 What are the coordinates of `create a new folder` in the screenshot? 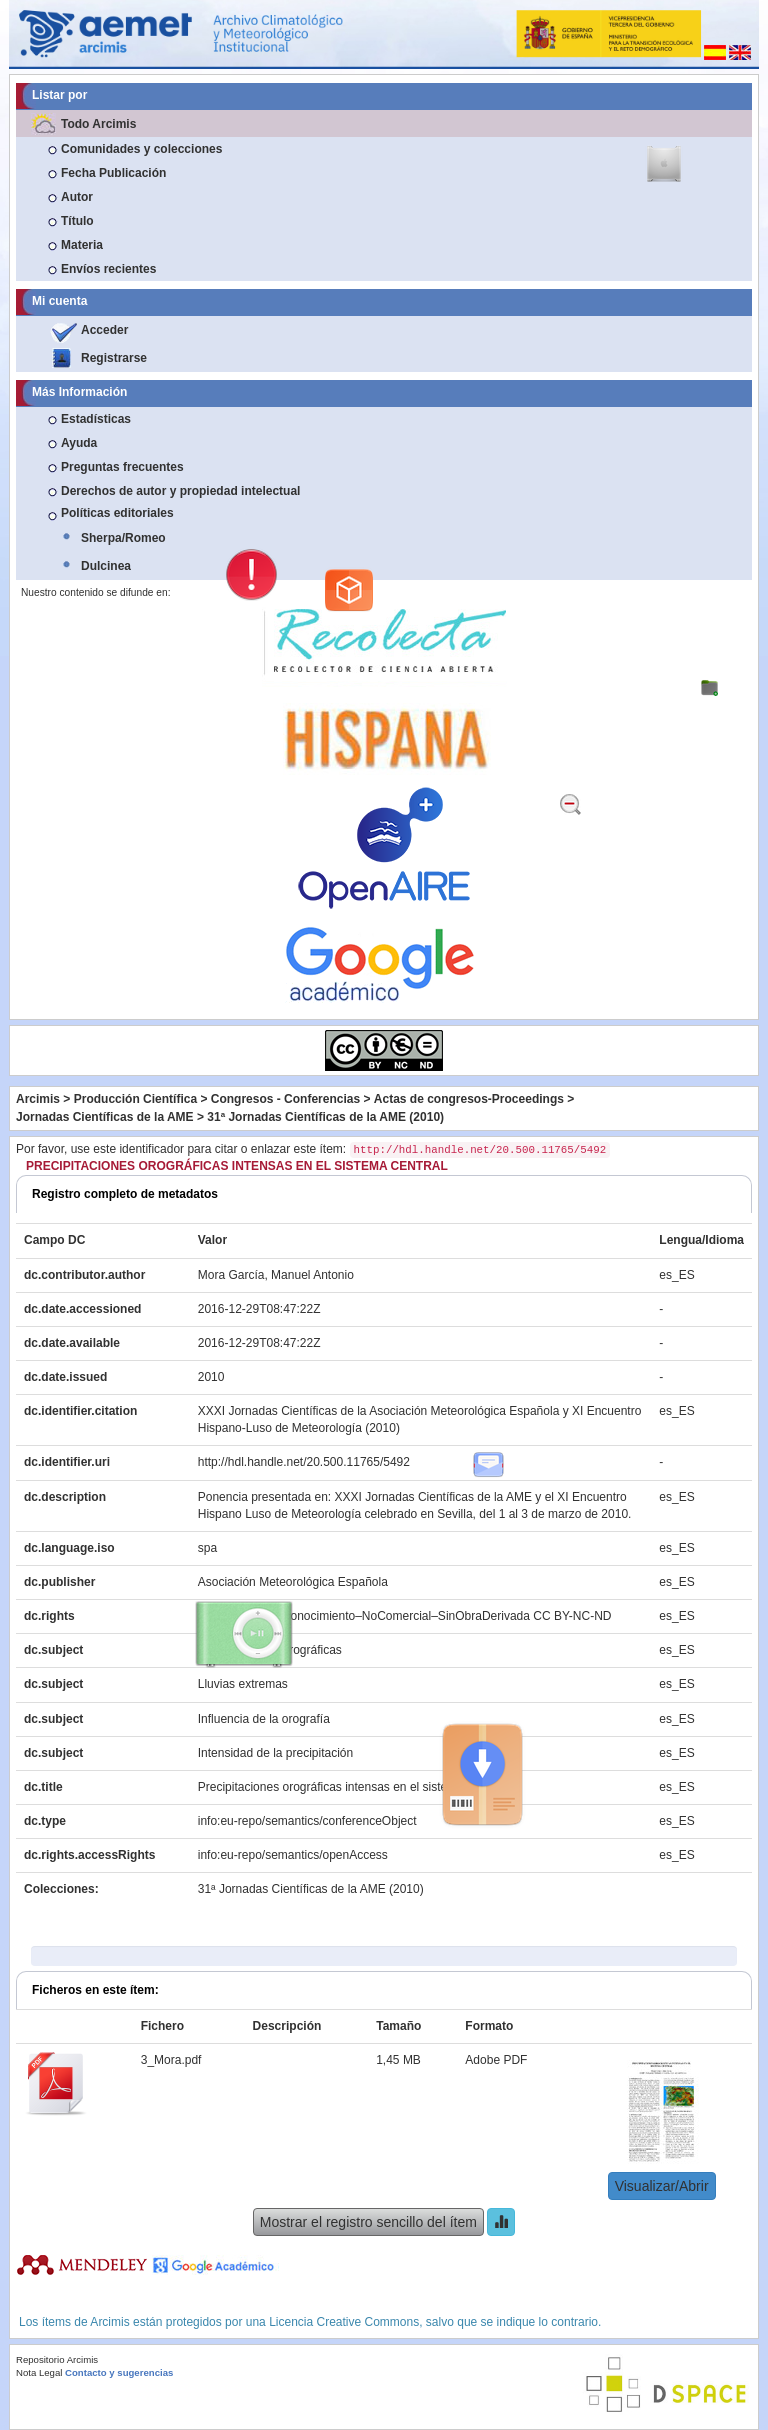 It's located at (709, 687).